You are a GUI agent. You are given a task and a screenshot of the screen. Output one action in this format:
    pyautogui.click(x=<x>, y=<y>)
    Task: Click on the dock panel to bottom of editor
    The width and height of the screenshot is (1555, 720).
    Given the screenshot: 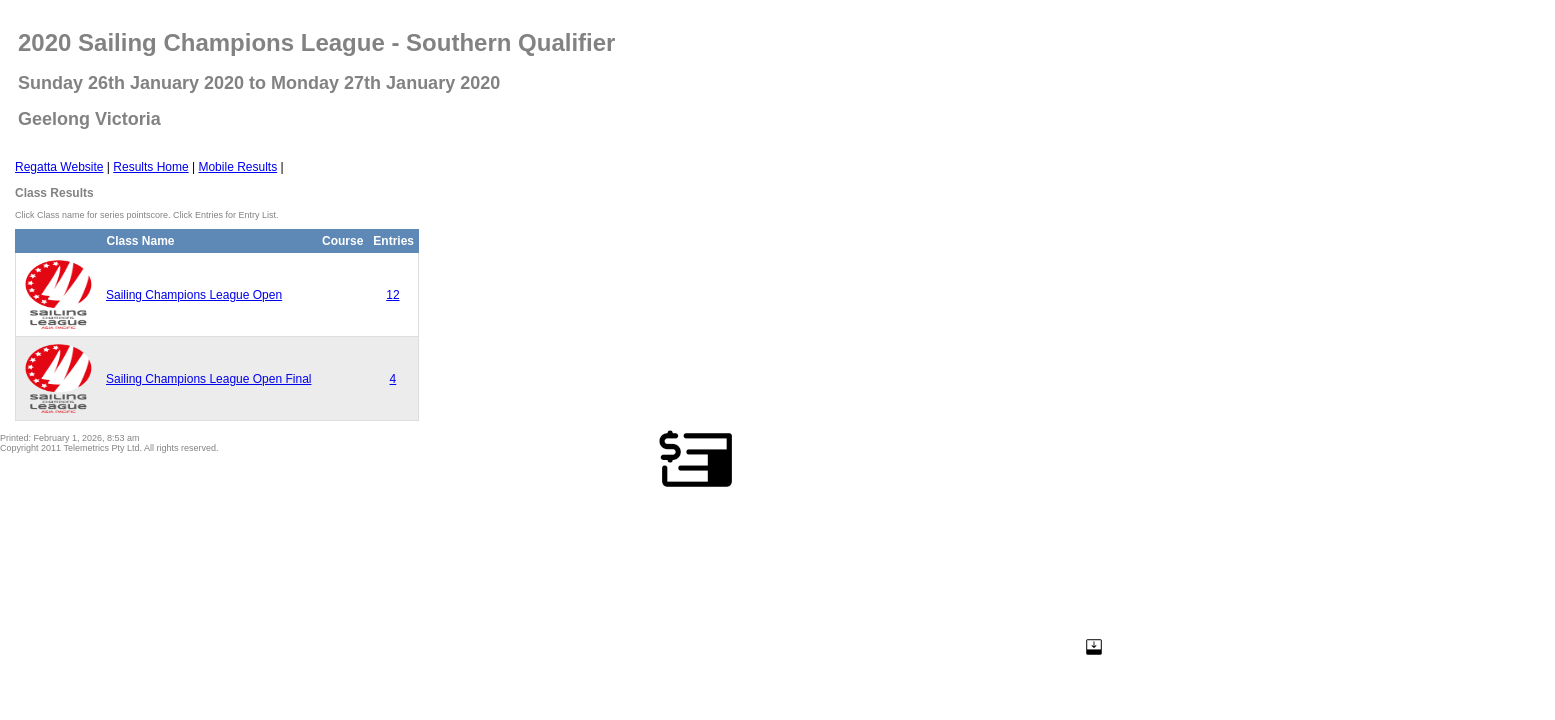 What is the action you would take?
    pyautogui.click(x=1094, y=647)
    